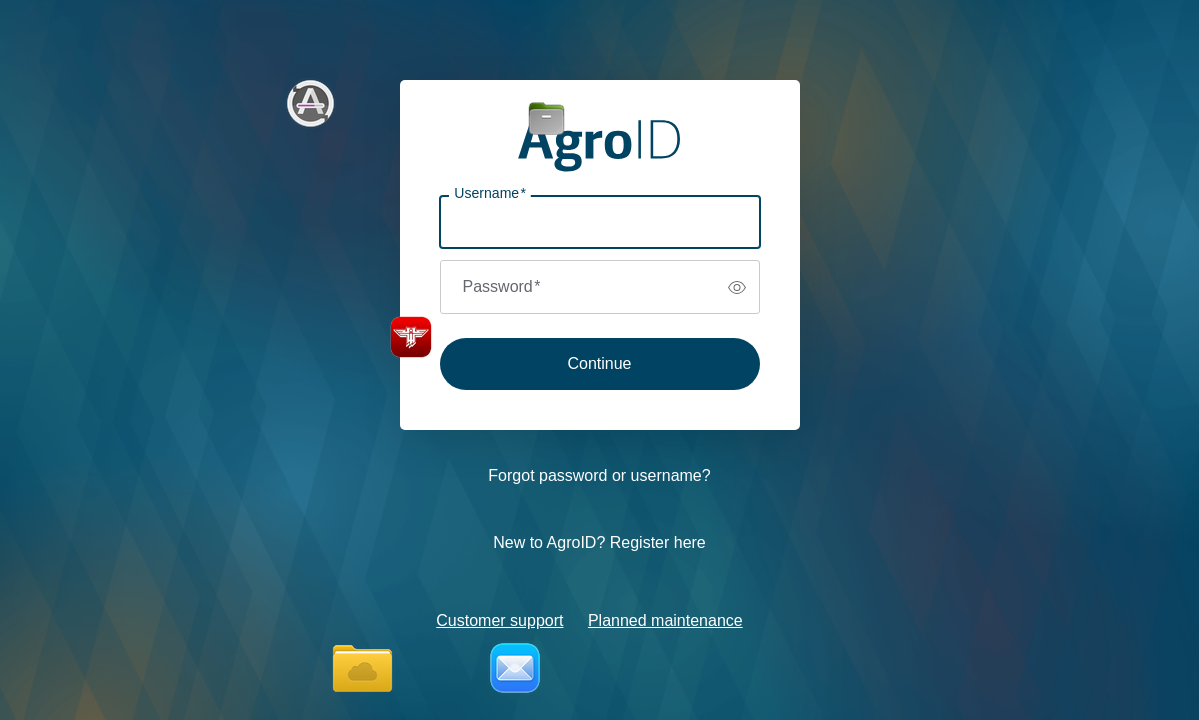 The height and width of the screenshot is (720, 1199). Describe the element at coordinates (546, 118) in the screenshot. I see `open the file manager application` at that location.